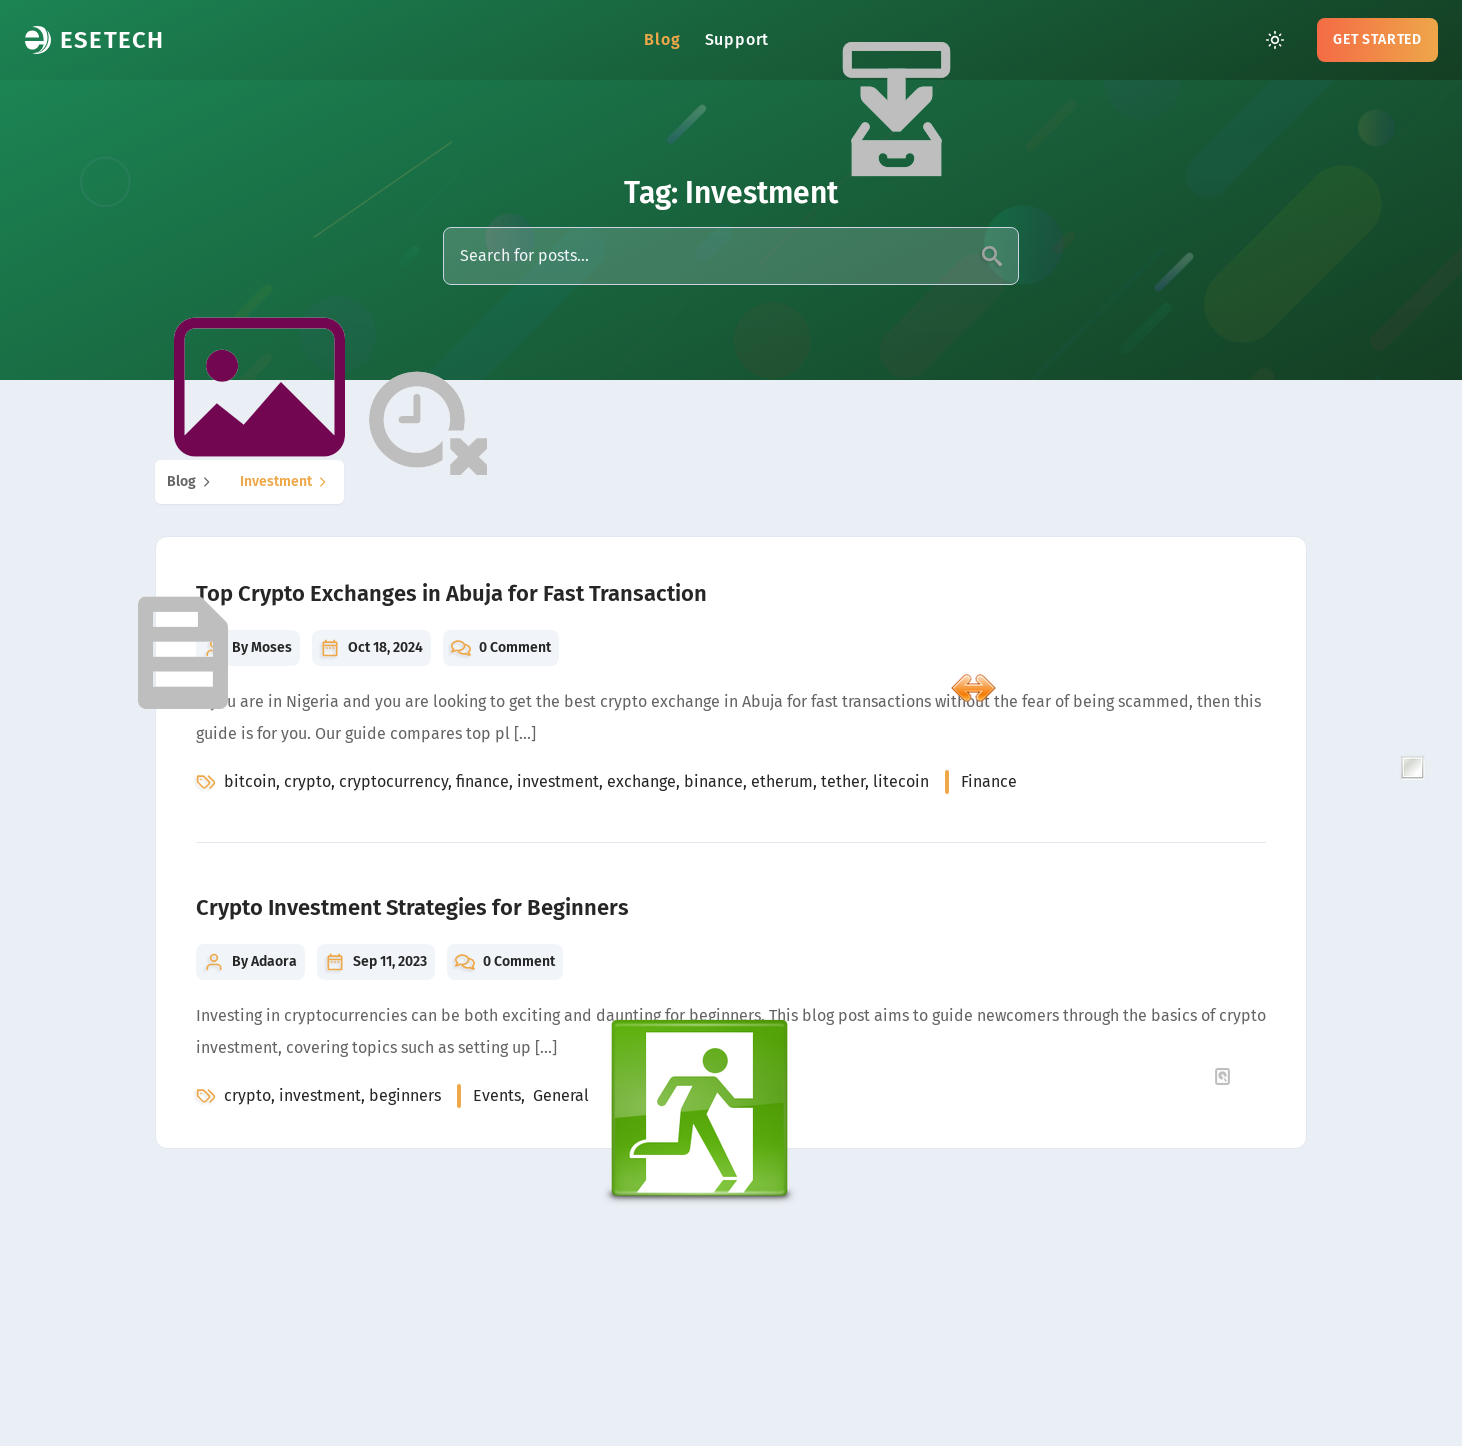 This screenshot has height=1446, width=1462. What do you see at coordinates (259, 392) in the screenshot?
I see `preview image or photo settings` at bounding box center [259, 392].